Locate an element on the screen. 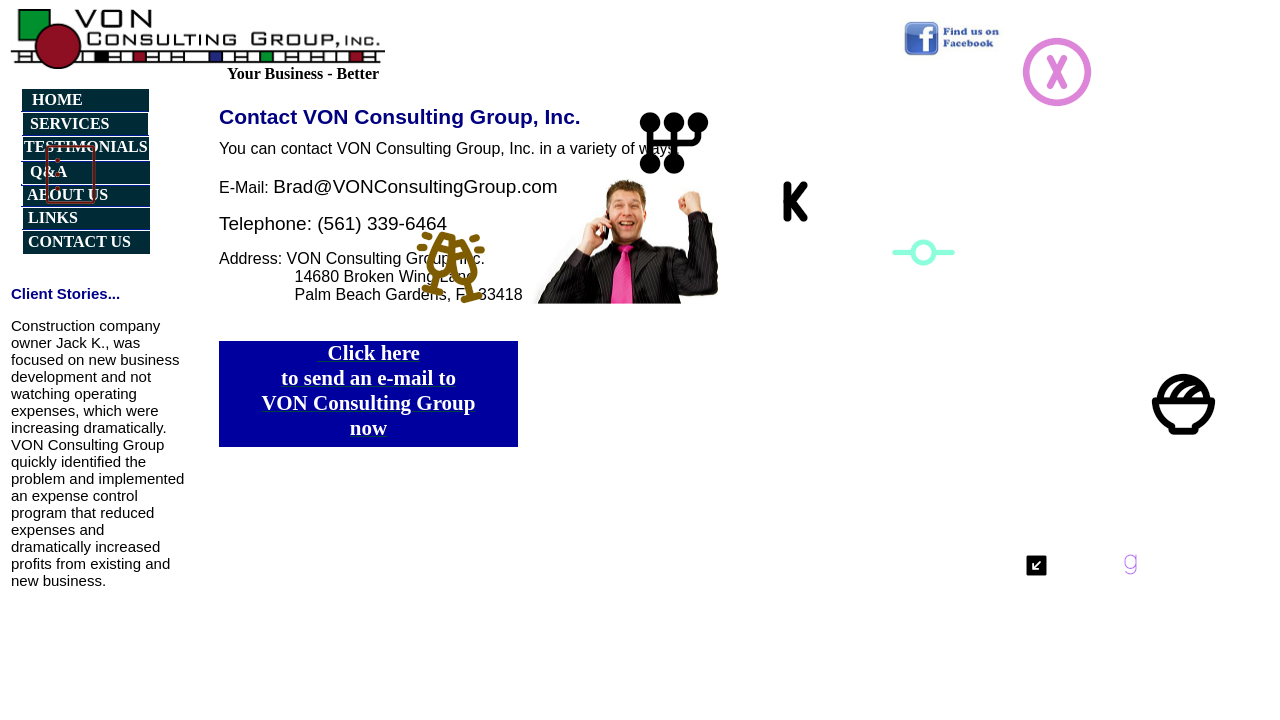 This screenshot has height=720, width=1280. move content to bottom-left corner is located at coordinates (1036, 565).